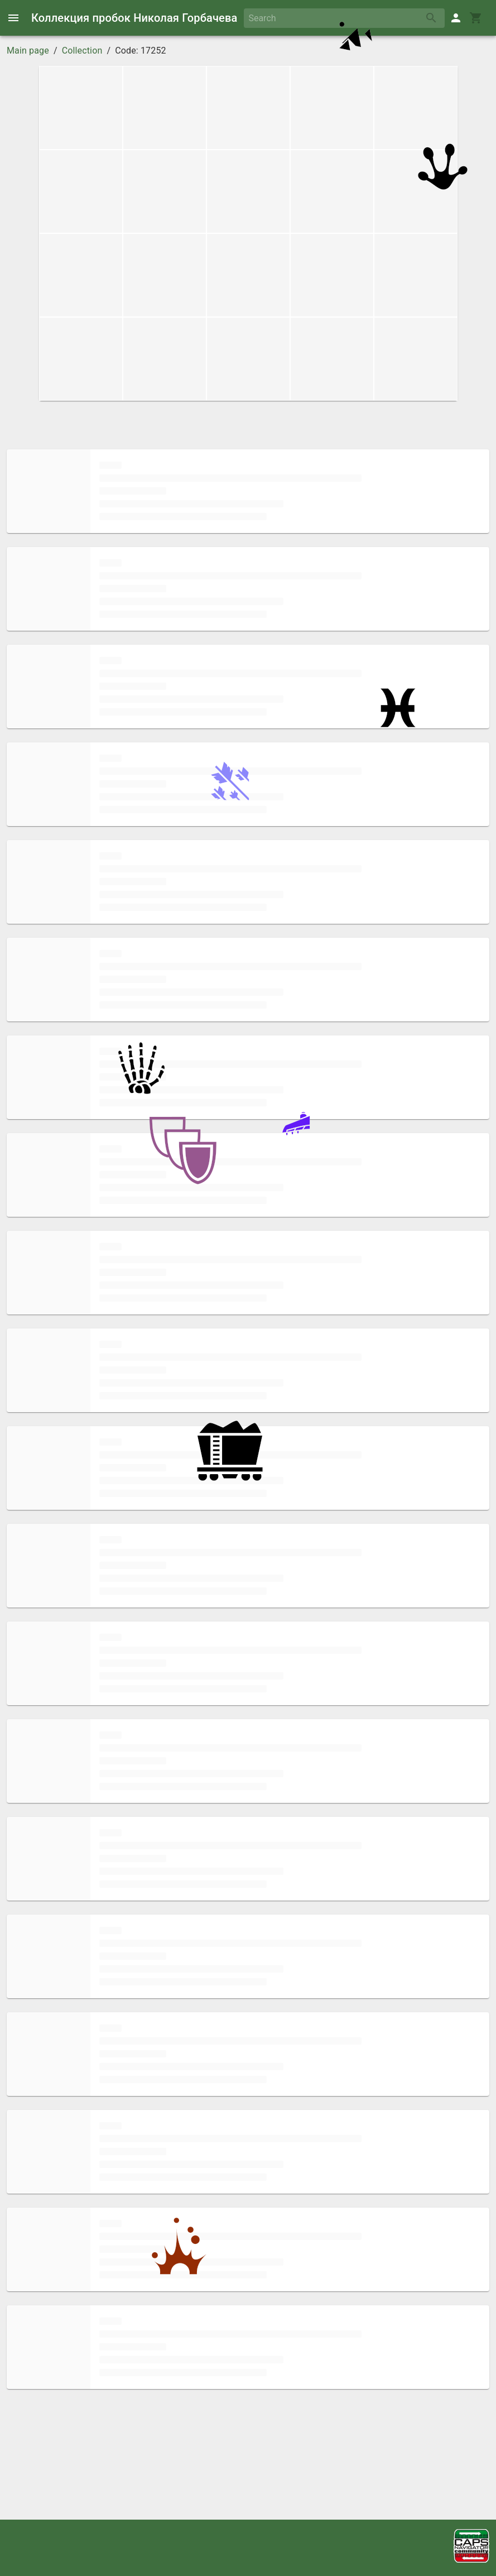 The image size is (496, 2576). Describe the element at coordinates (442, 166) in the screenshot. I see `amphibian or frog-related game element` at that location.